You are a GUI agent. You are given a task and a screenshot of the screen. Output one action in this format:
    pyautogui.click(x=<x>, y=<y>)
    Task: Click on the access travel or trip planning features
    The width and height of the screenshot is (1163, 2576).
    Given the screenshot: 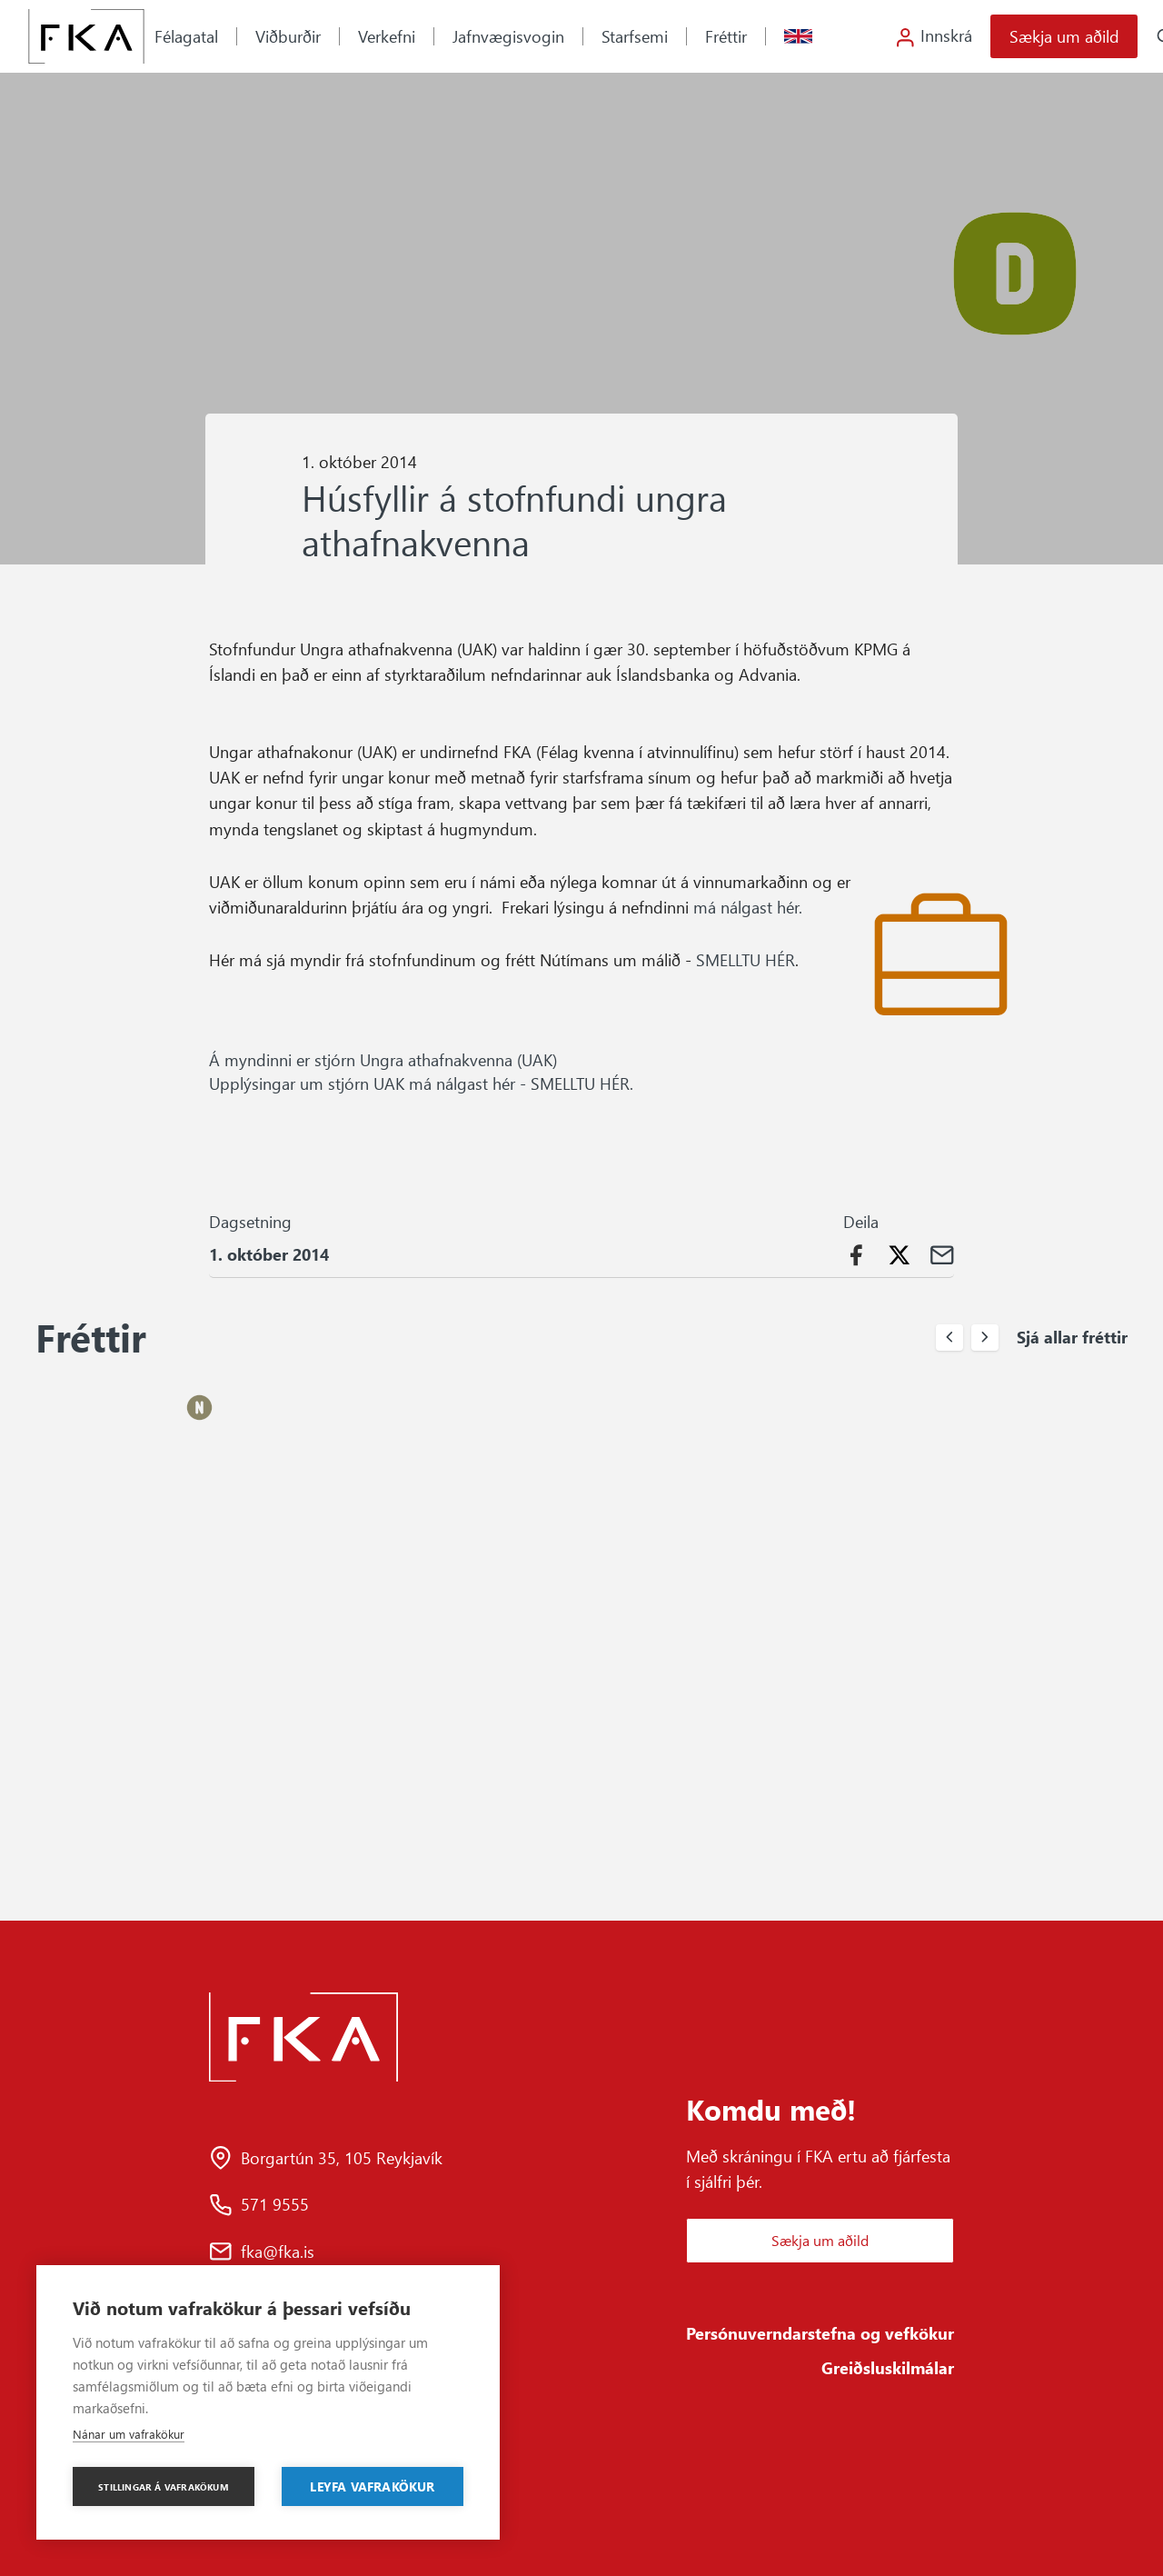 What is the action you would take?
    pyautogui.click(x=940, y=959)
    